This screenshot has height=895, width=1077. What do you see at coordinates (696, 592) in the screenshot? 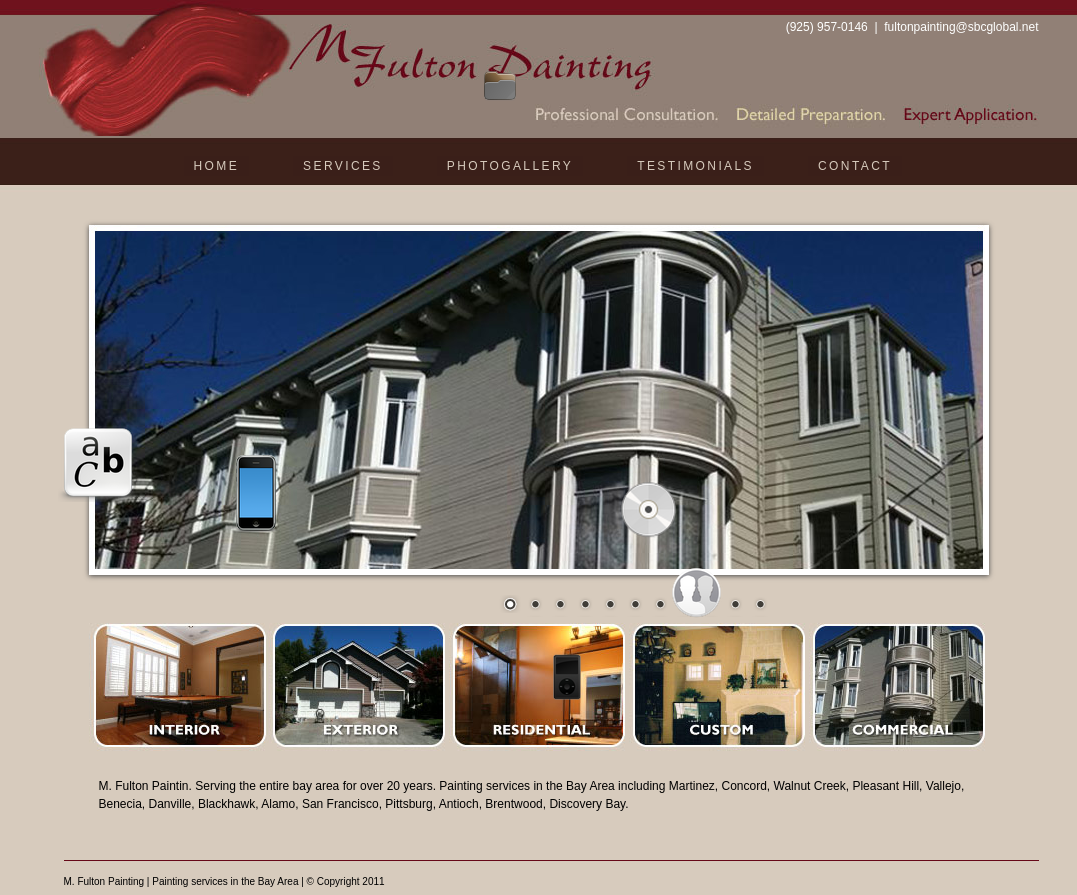
I see `manage user groups` at bounding box center [696, 592].